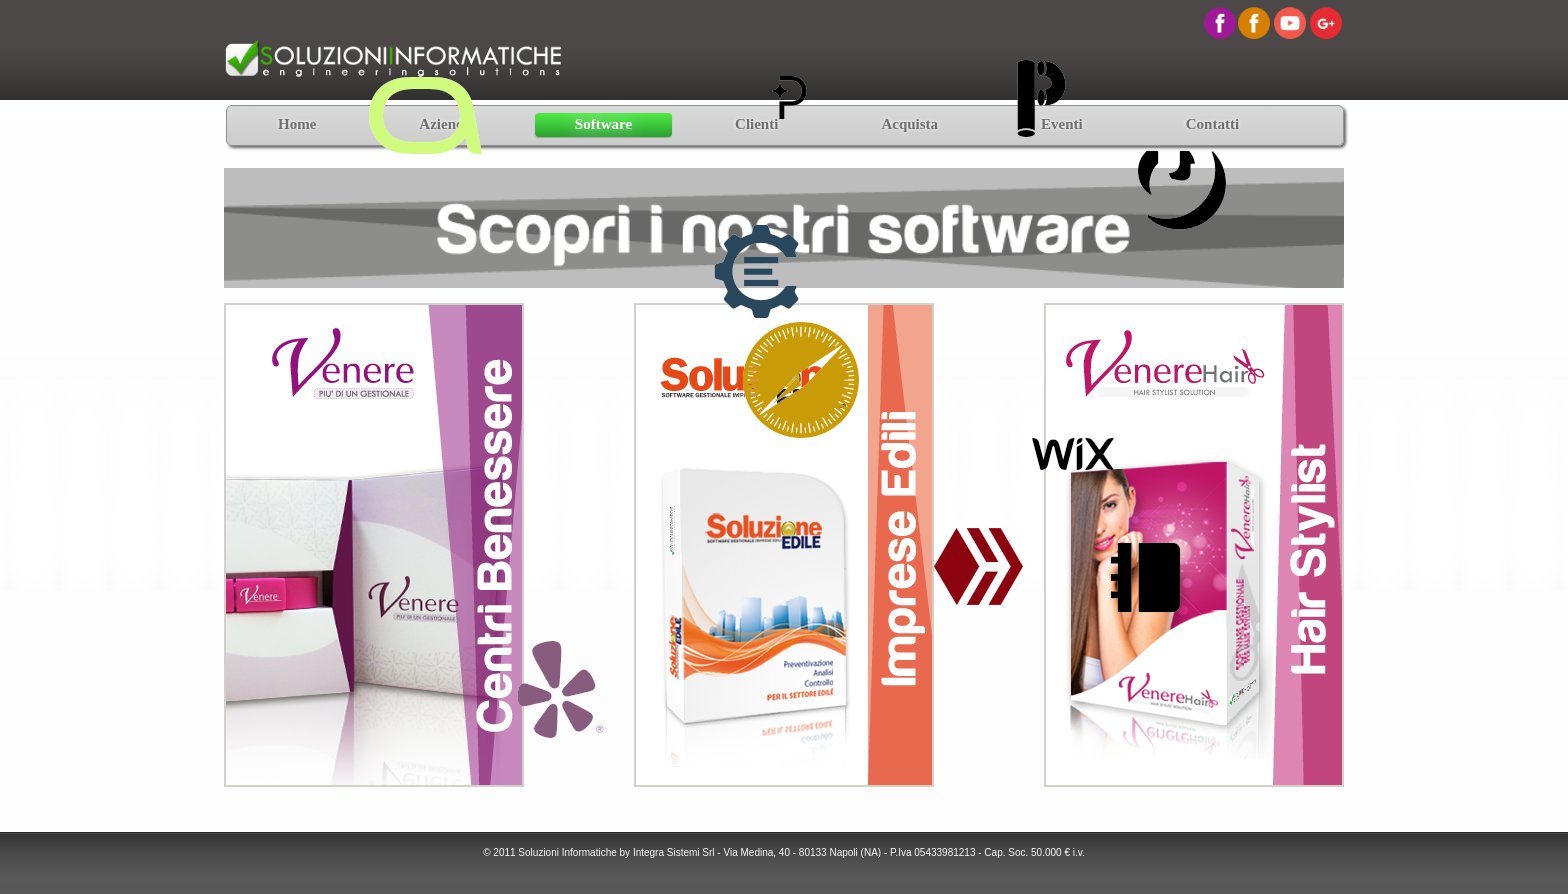 The image size is (1568, 894). I want to click on open piped app, so click(1041, 98).